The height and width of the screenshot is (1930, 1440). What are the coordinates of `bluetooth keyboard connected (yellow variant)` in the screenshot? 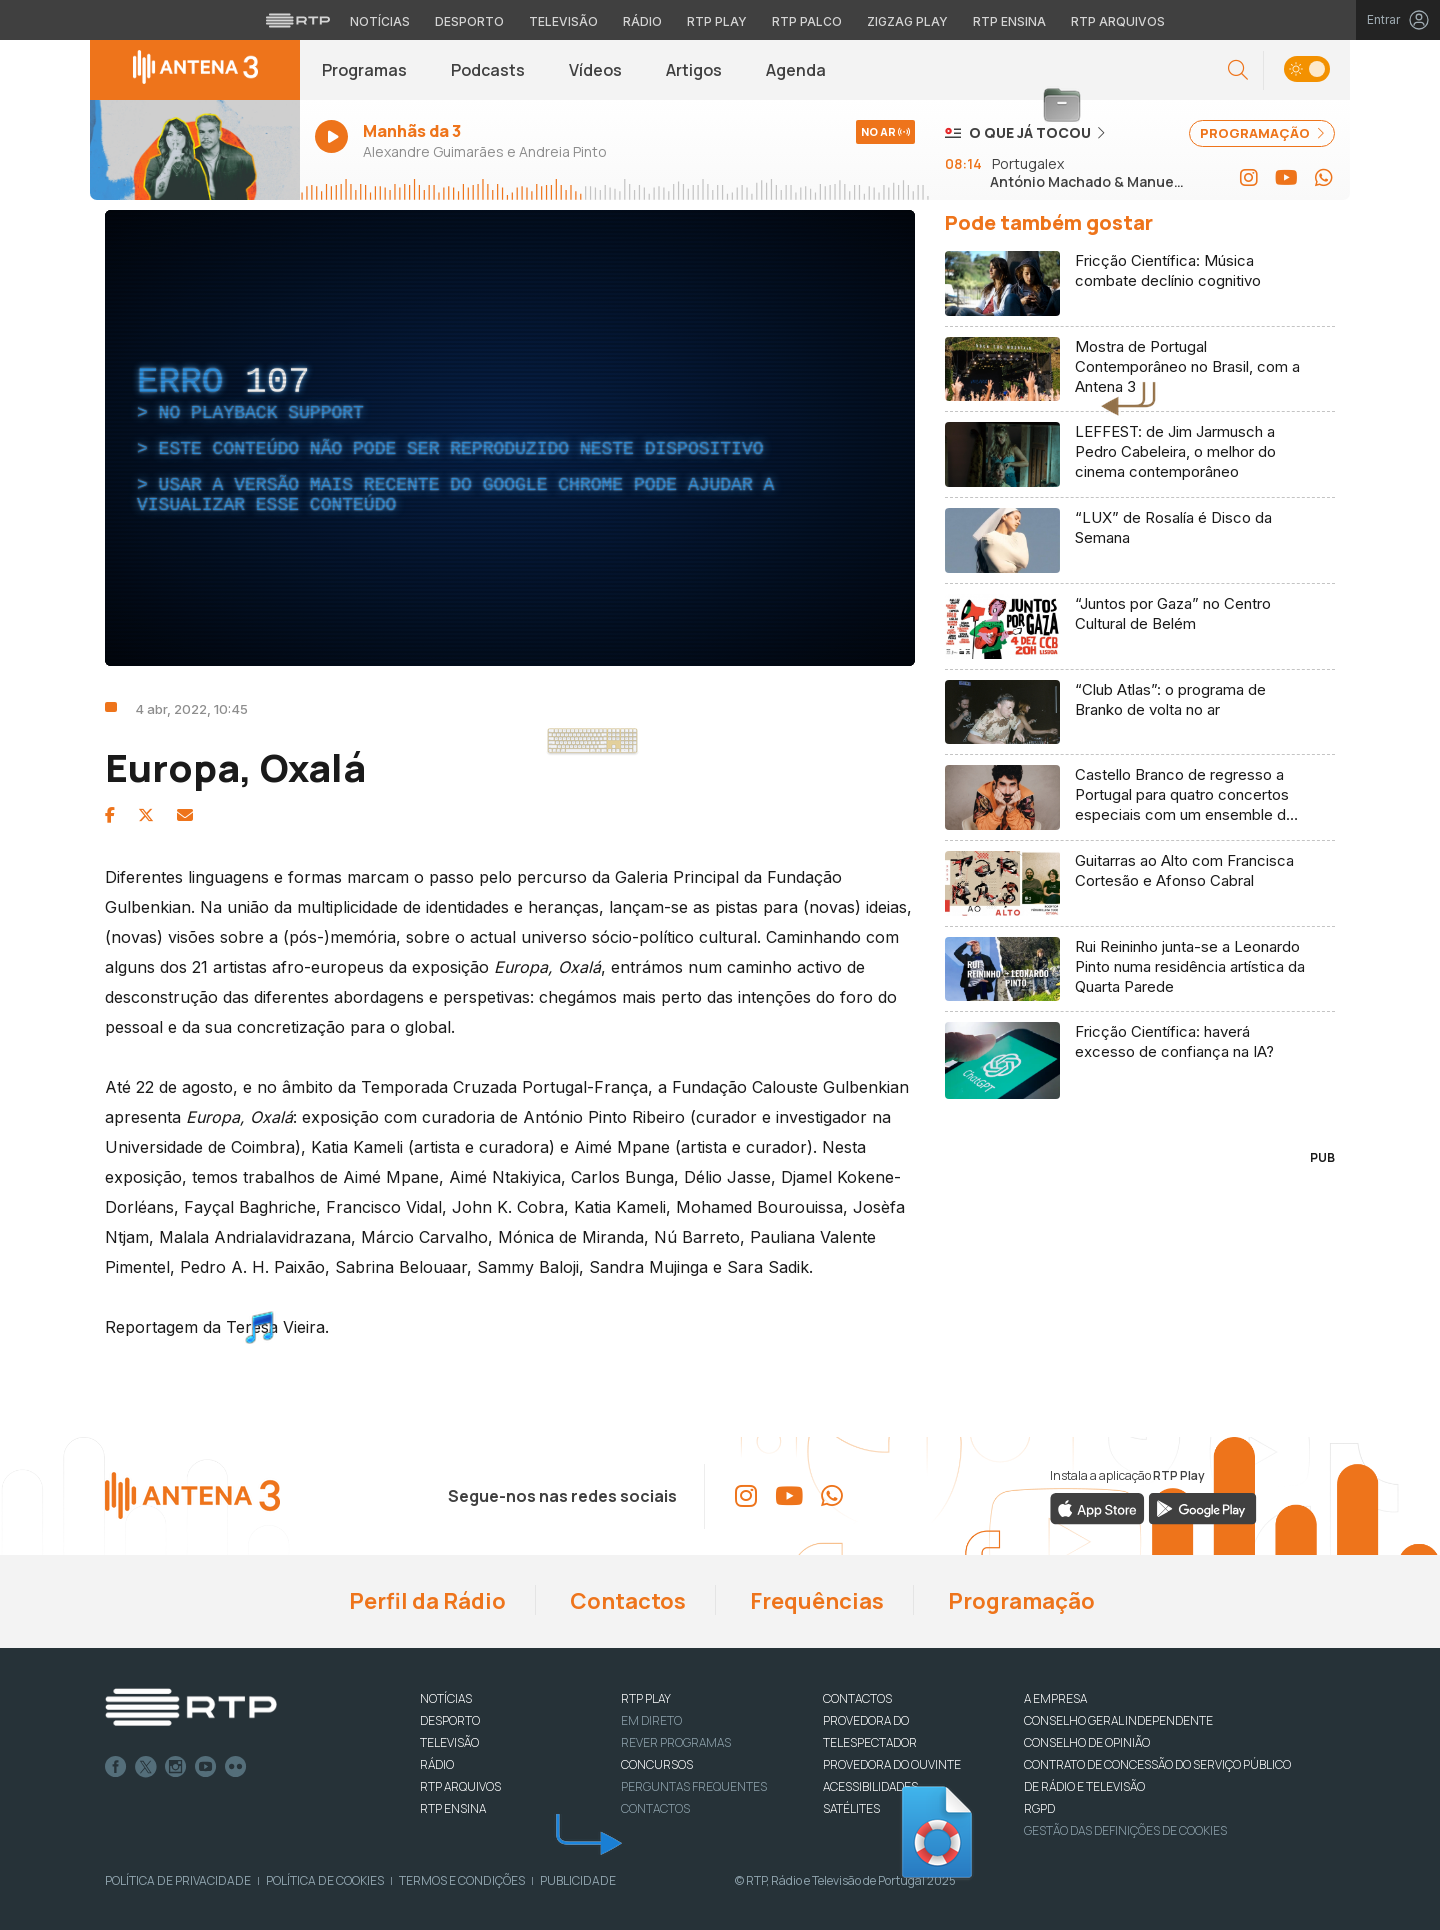 It's located at (592, 740).